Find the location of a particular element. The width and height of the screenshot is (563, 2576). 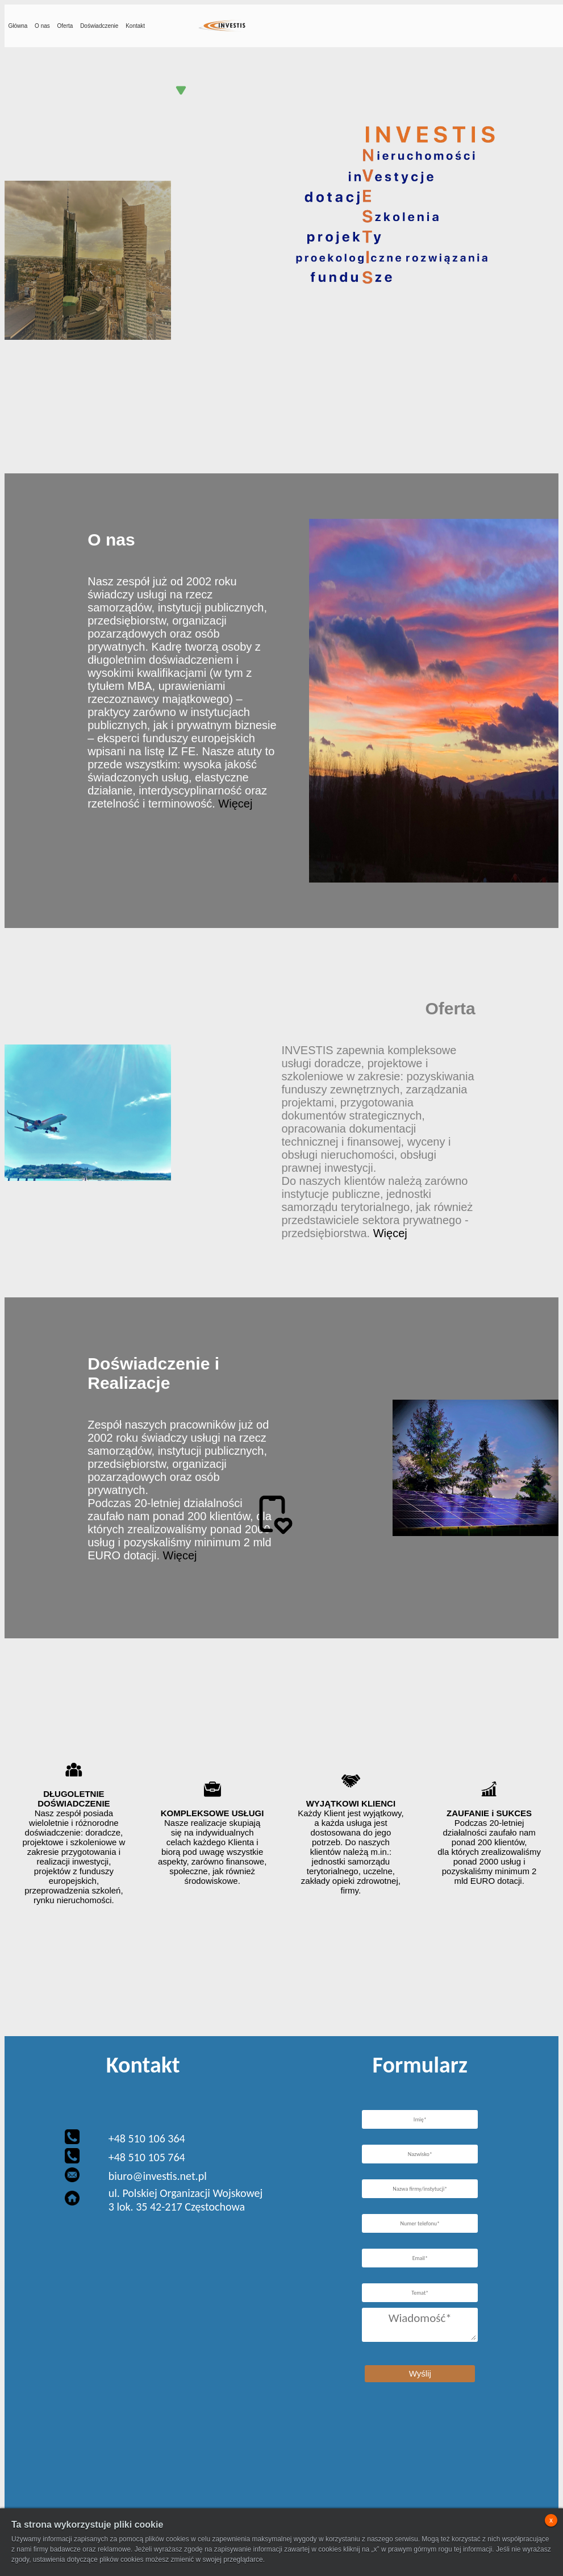

expand dropdown menu is located at coordinates (181, 90).